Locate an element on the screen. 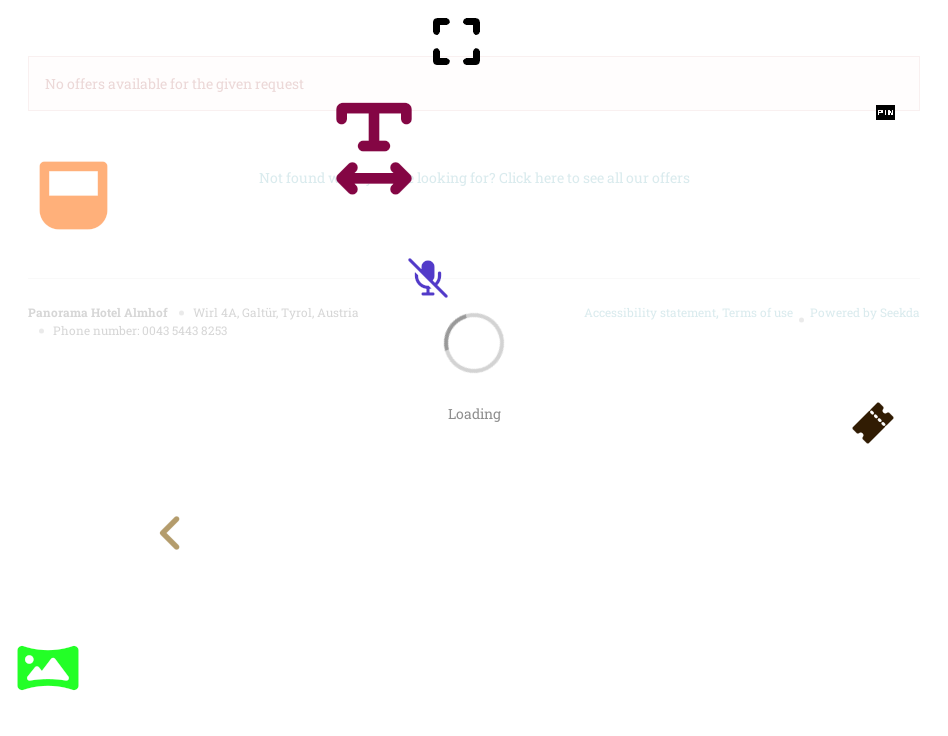 This screenshot has height=736, width=948. go back to the previous screen is located at coordinates (171, 533).